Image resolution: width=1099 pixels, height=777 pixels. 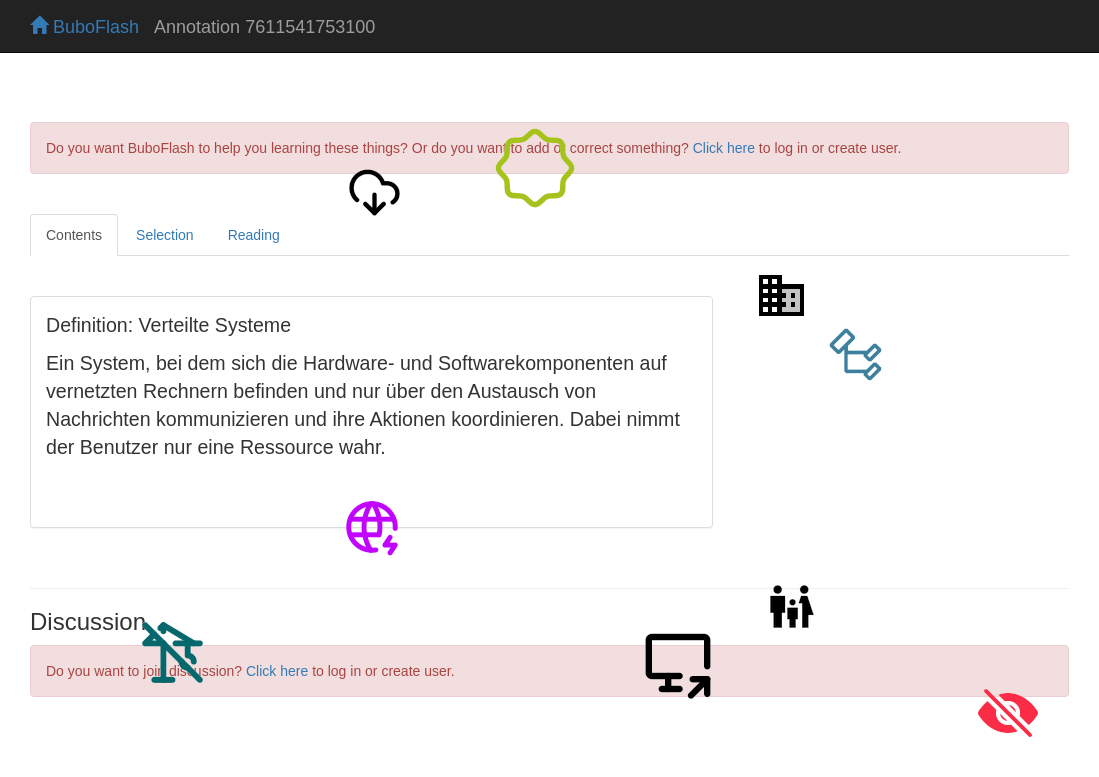 What do you see at coordinates (172, 652) in the screenshot?
I see `construction crane disabled or unavailable` at bounding box center [172, 652].